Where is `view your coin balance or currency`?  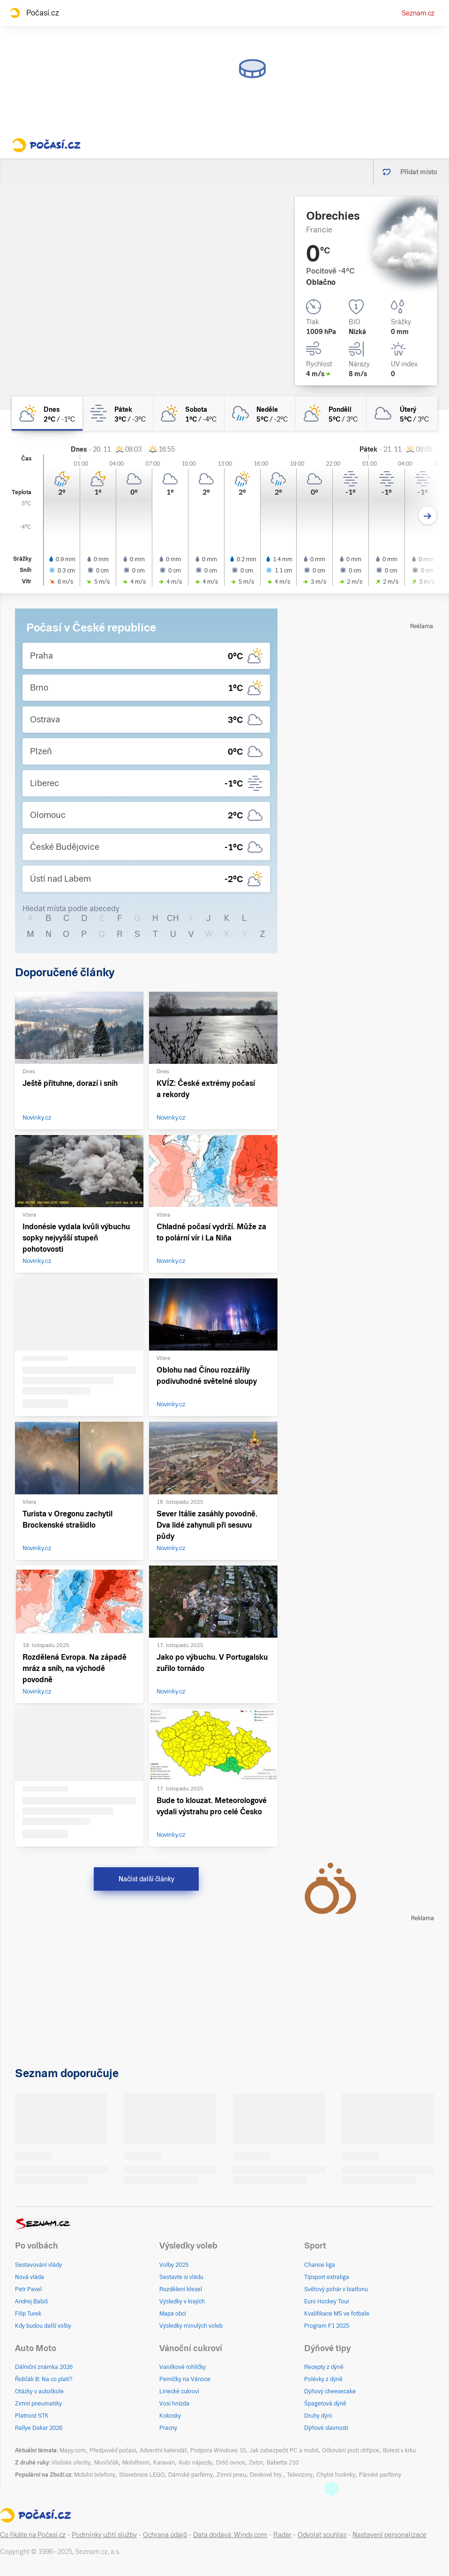
view your coin balance or currency is located at coordinates (252, 68).